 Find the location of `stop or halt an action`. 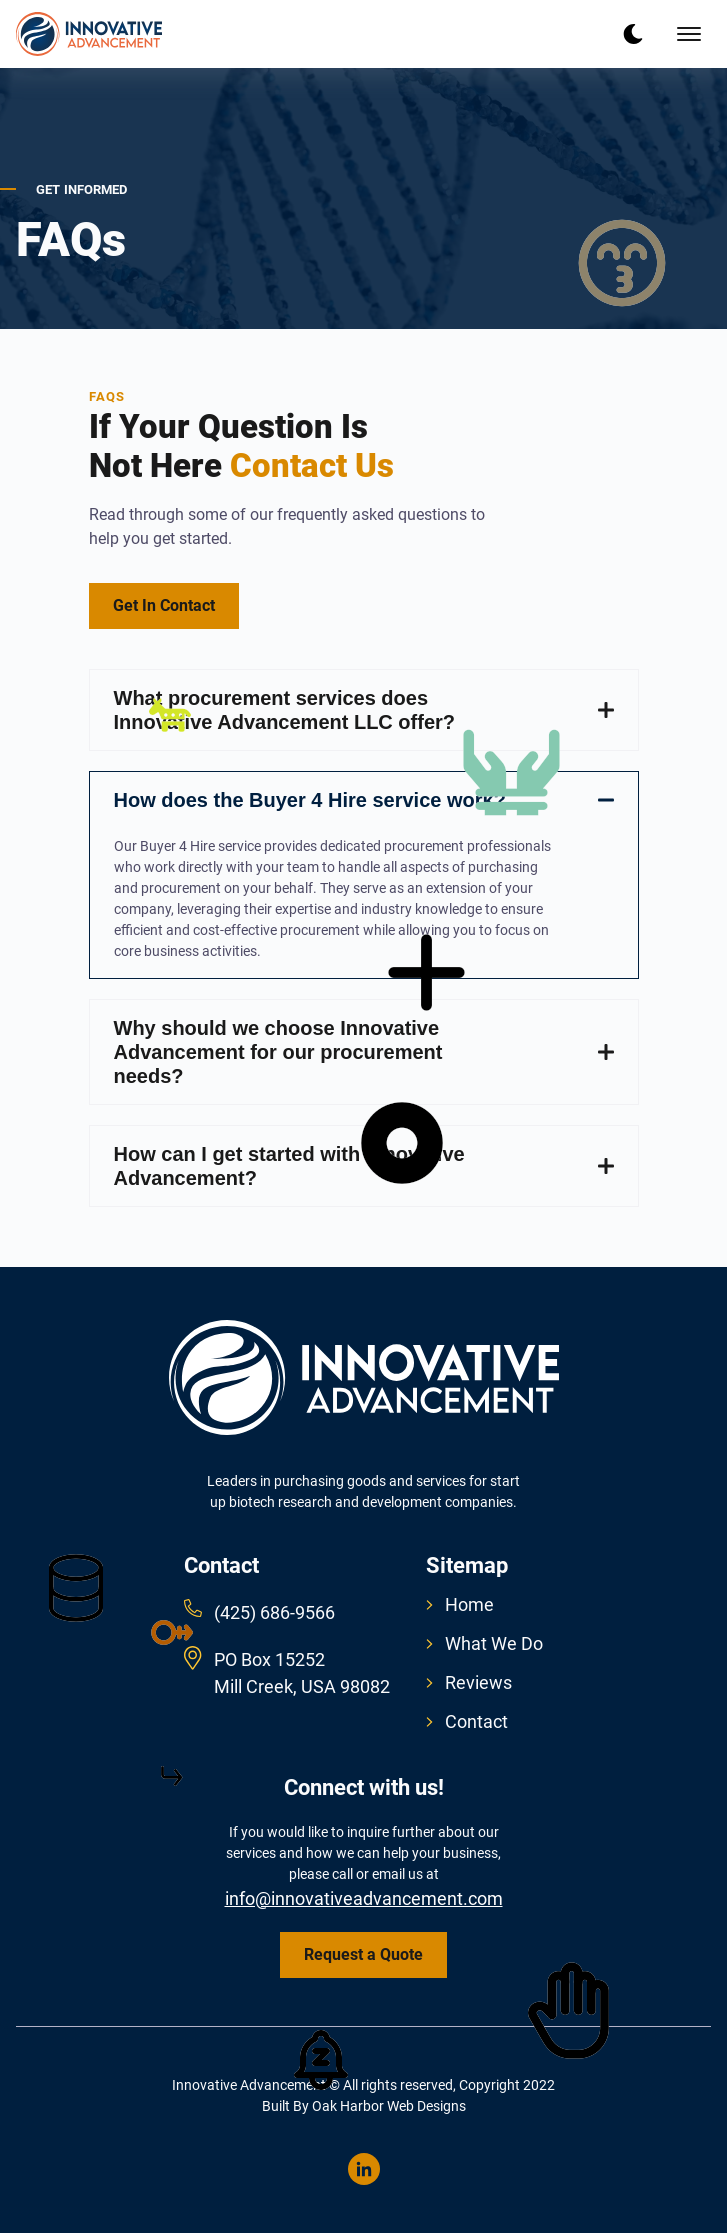

stop or halt an action is located at coordinates (569, 2010).